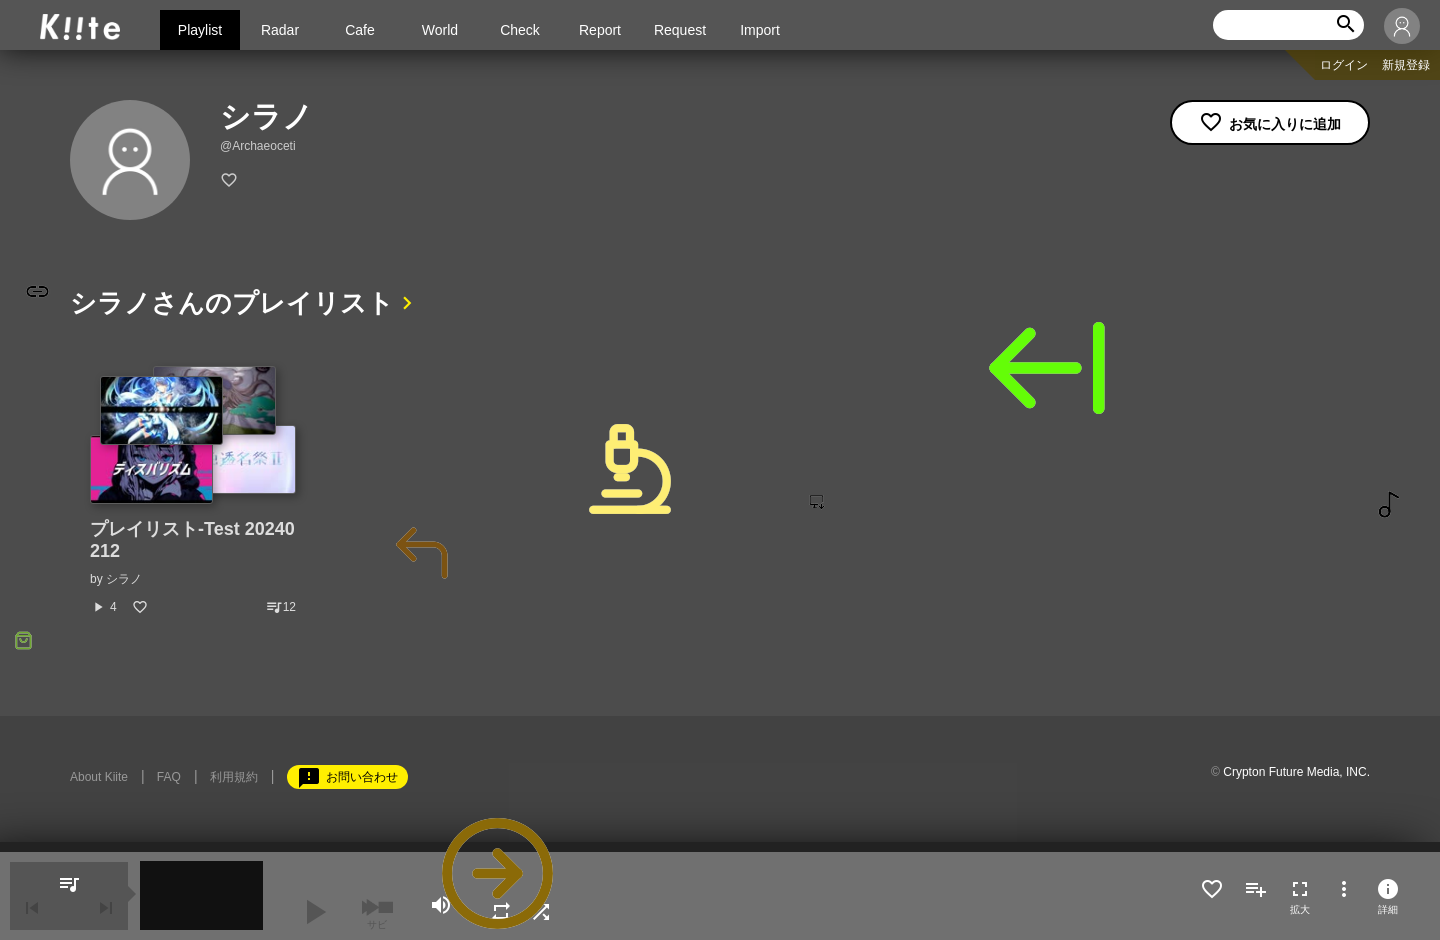 The width and height of the screenshot is (1440, 940). I want to click on navigate back to previous screen, so click(1047, 368).